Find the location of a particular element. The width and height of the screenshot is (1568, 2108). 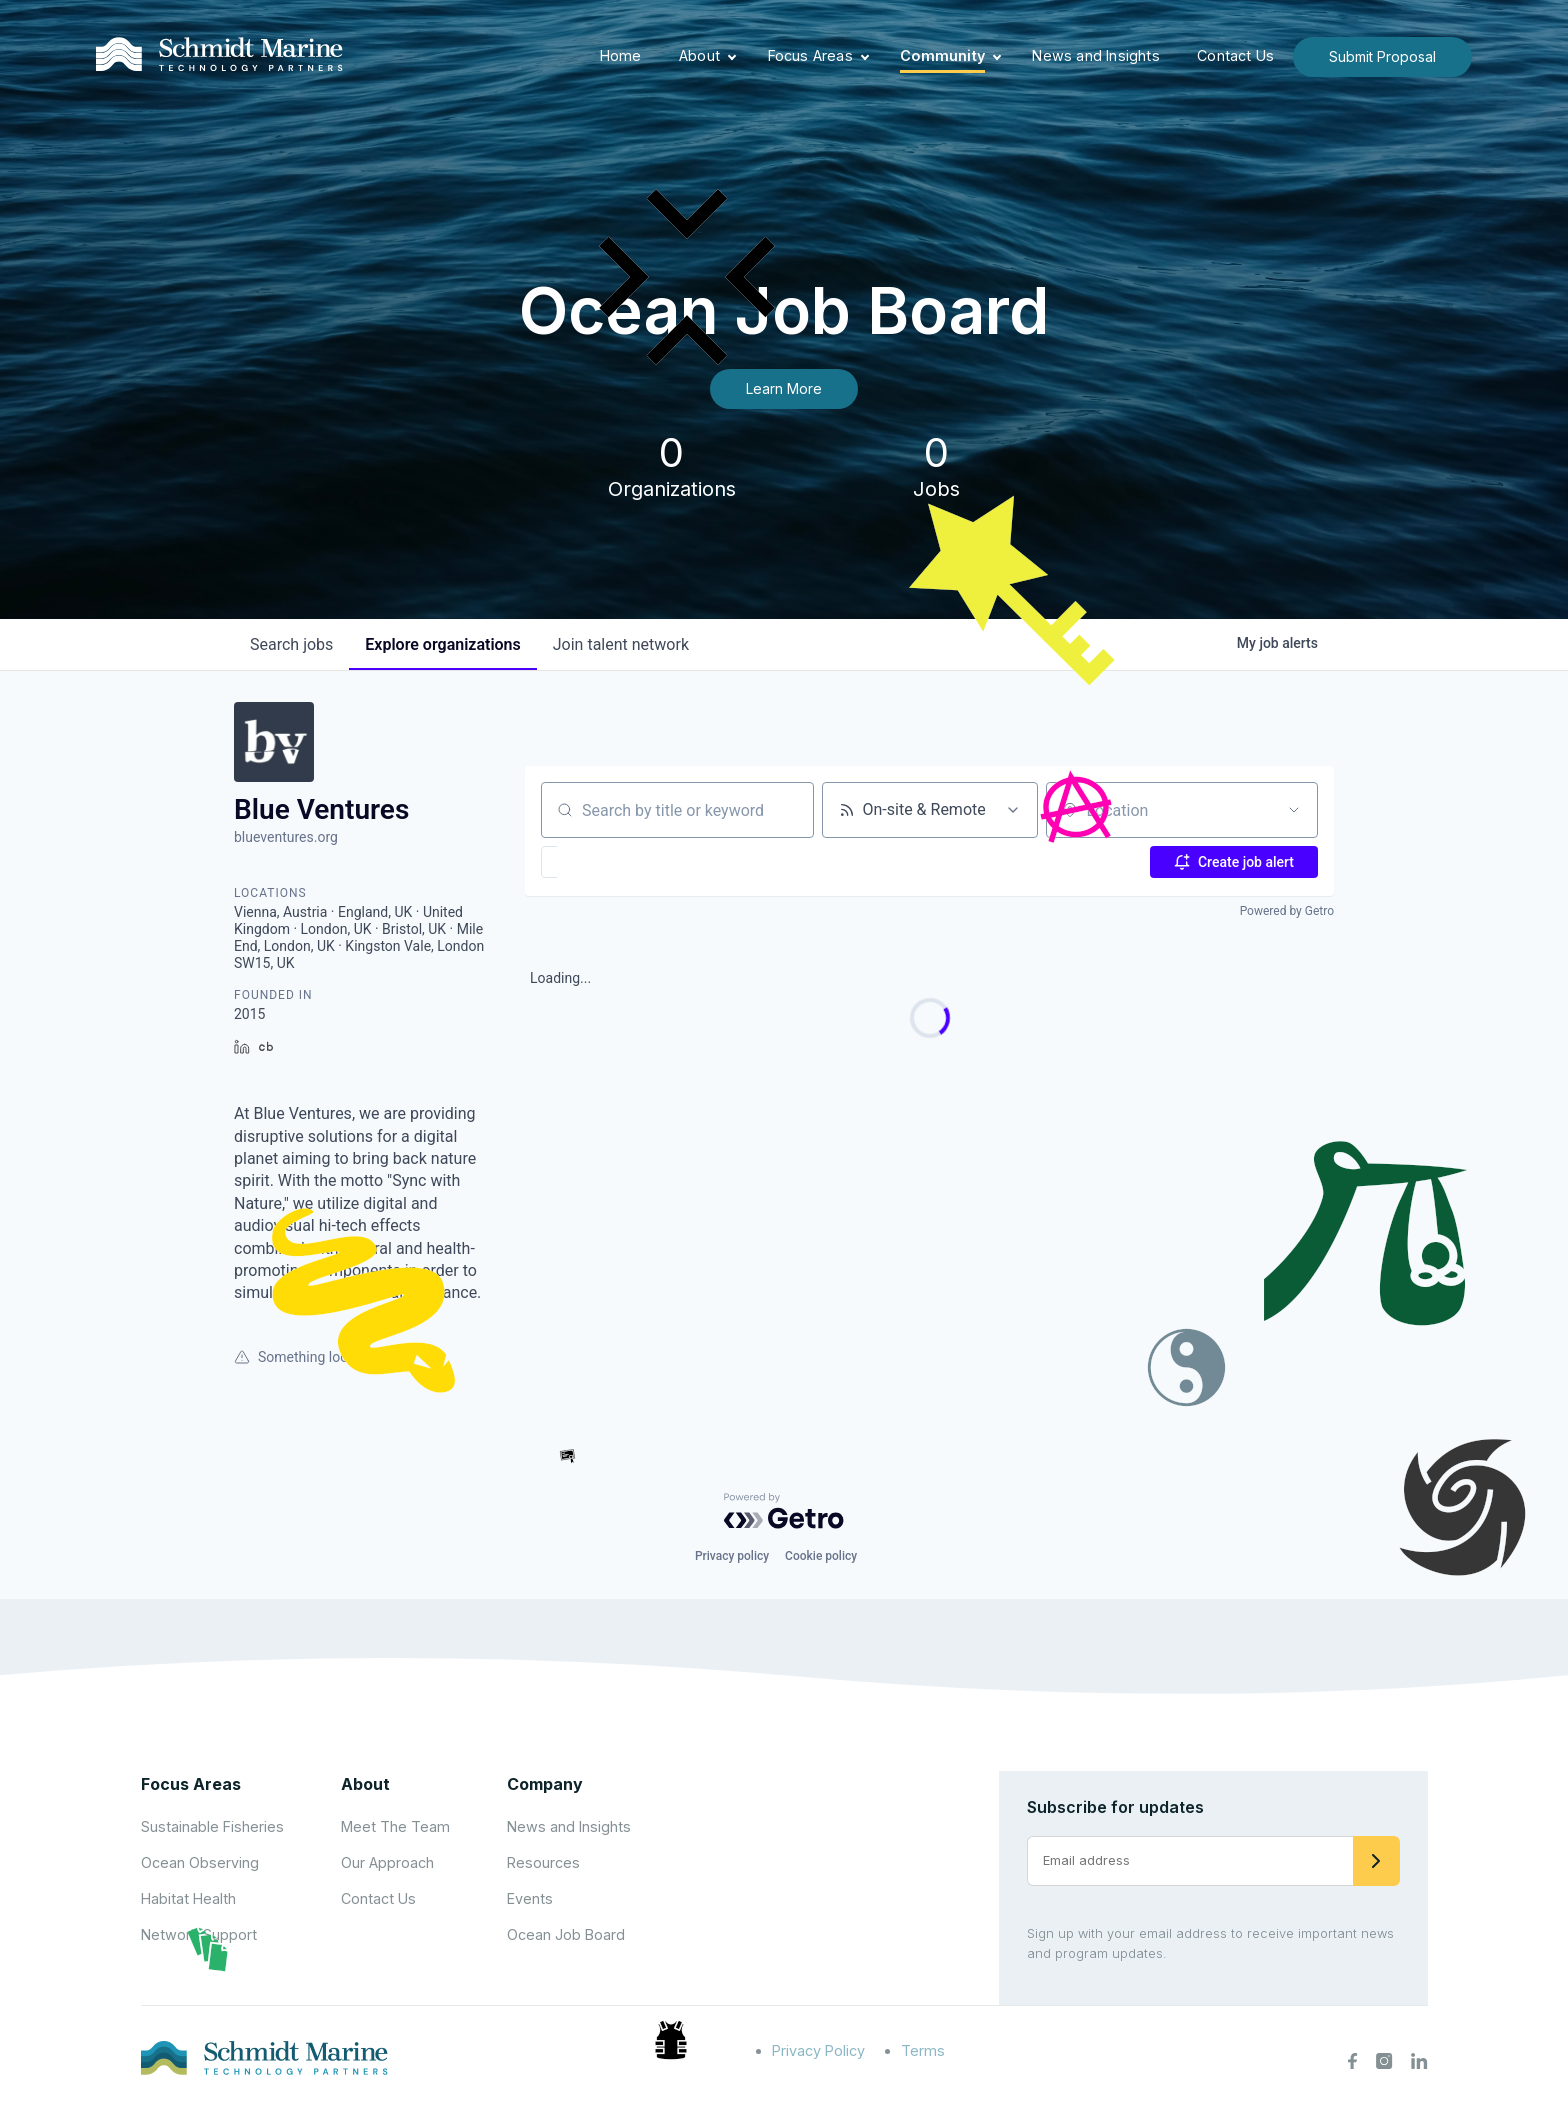

center or focus on a target point is located at coordinates (687, 277).